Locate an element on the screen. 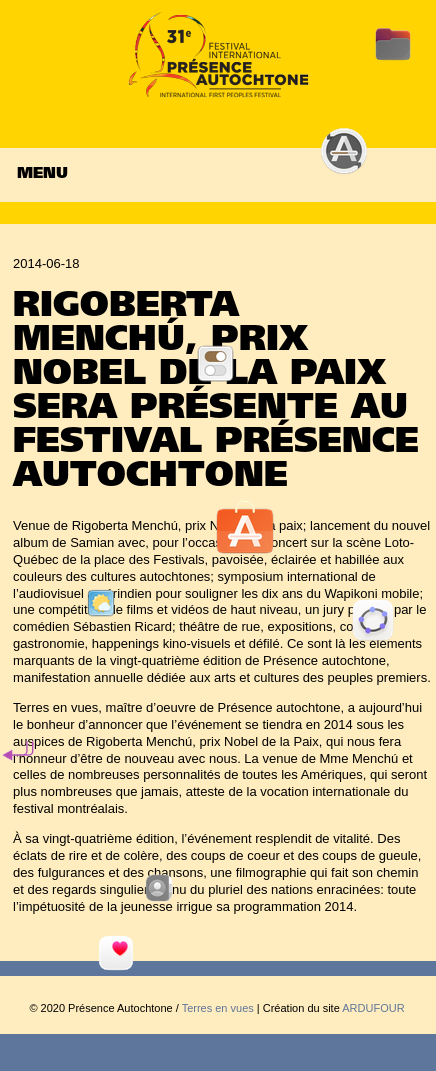 Image resolution: width=436 pixels, height=1071 pixels. open the weather app is located at coordinates (101, 603).